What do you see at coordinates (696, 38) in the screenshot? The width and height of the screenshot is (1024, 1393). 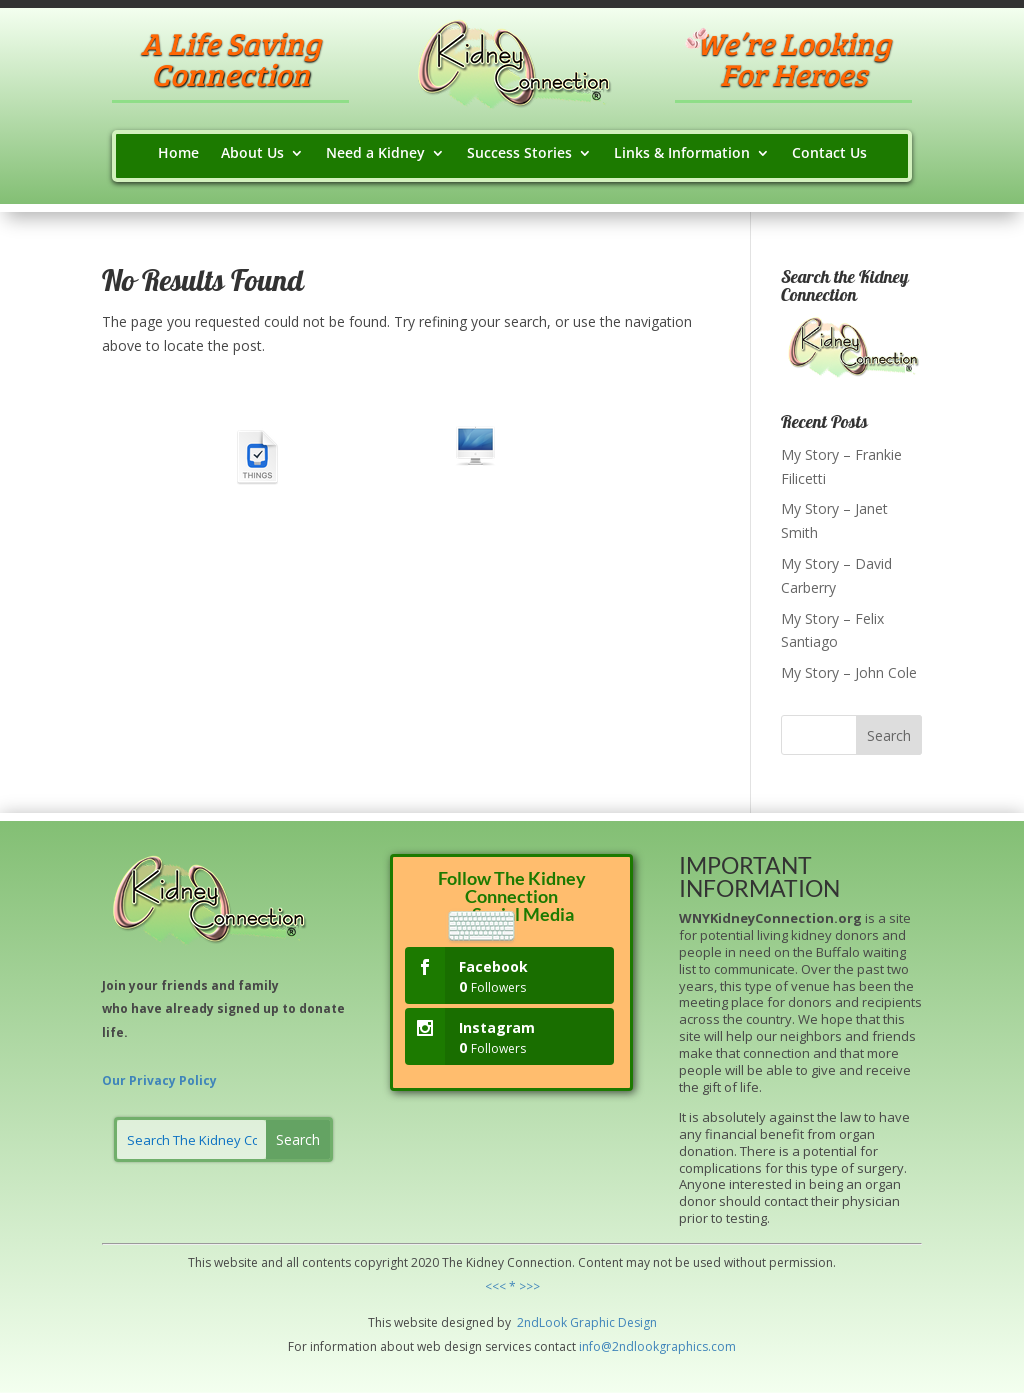 I see `connect to beats wireless earbuds` at bounding box center [696, 38].